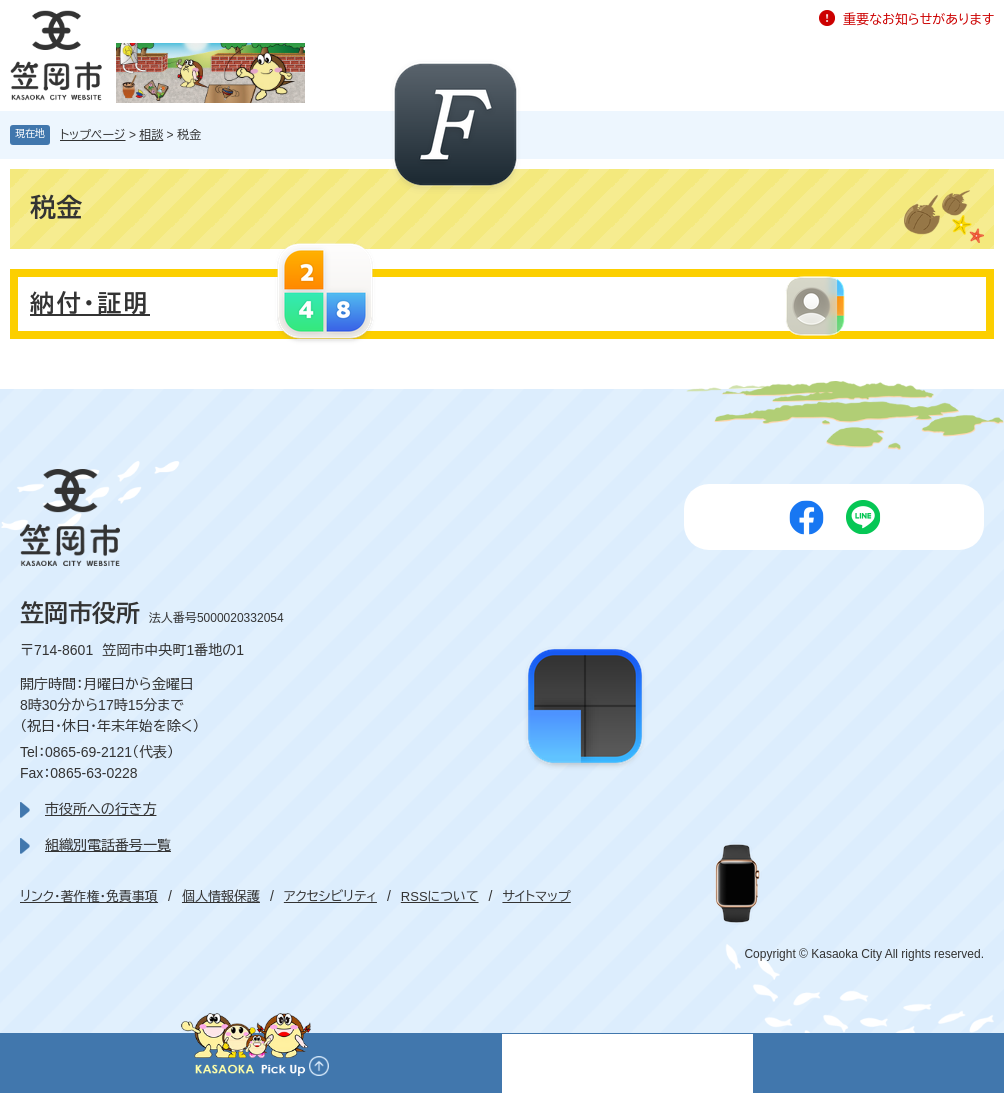 The width and height of the screenshot is (1004, 1093). Describe the element at coordinates (815, 306) in the screenshot. I see `open the contacts app` at that location.